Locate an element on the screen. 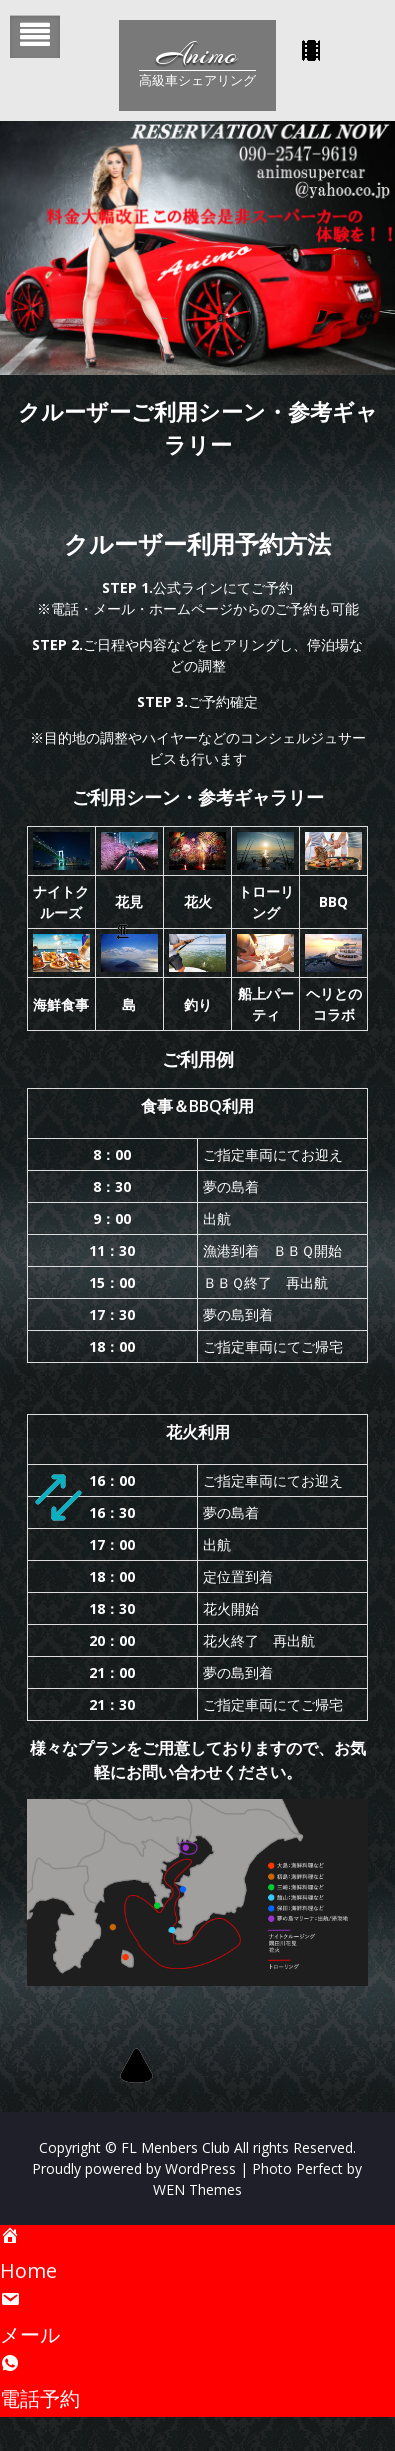 Image resolution: width=395 pixels, height=2451 pixels. switch text direction to right-to-left is located at coordinates (122, 932).